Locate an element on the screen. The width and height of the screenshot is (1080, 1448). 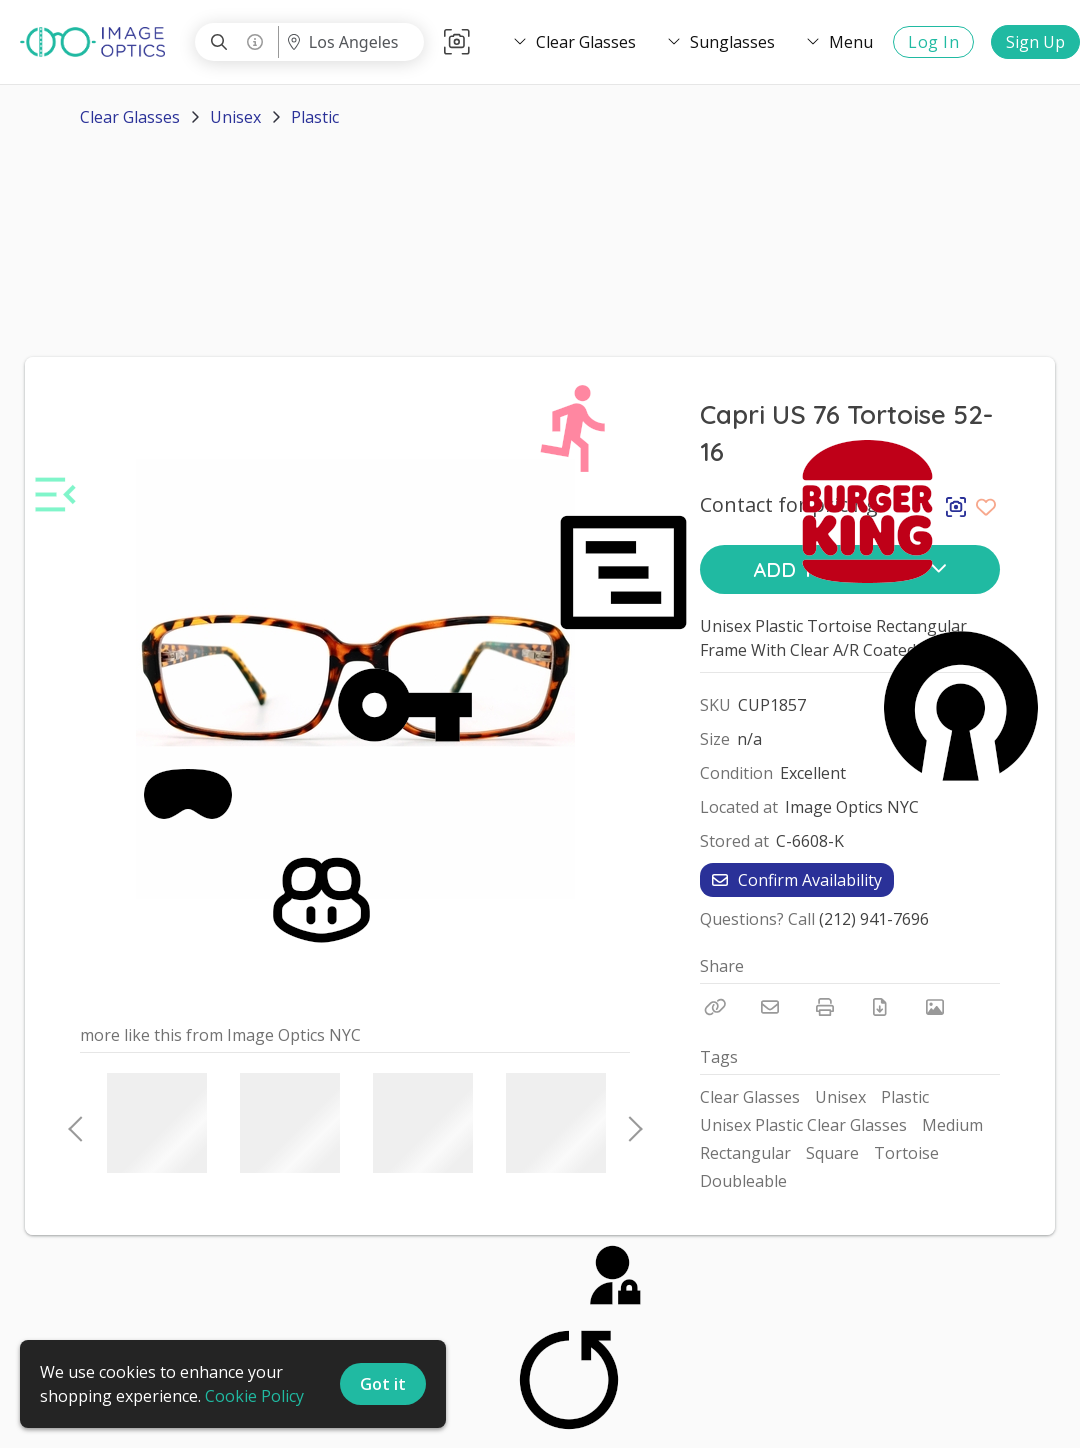
open OpenVPN settings is located at coordinates (961, 706).